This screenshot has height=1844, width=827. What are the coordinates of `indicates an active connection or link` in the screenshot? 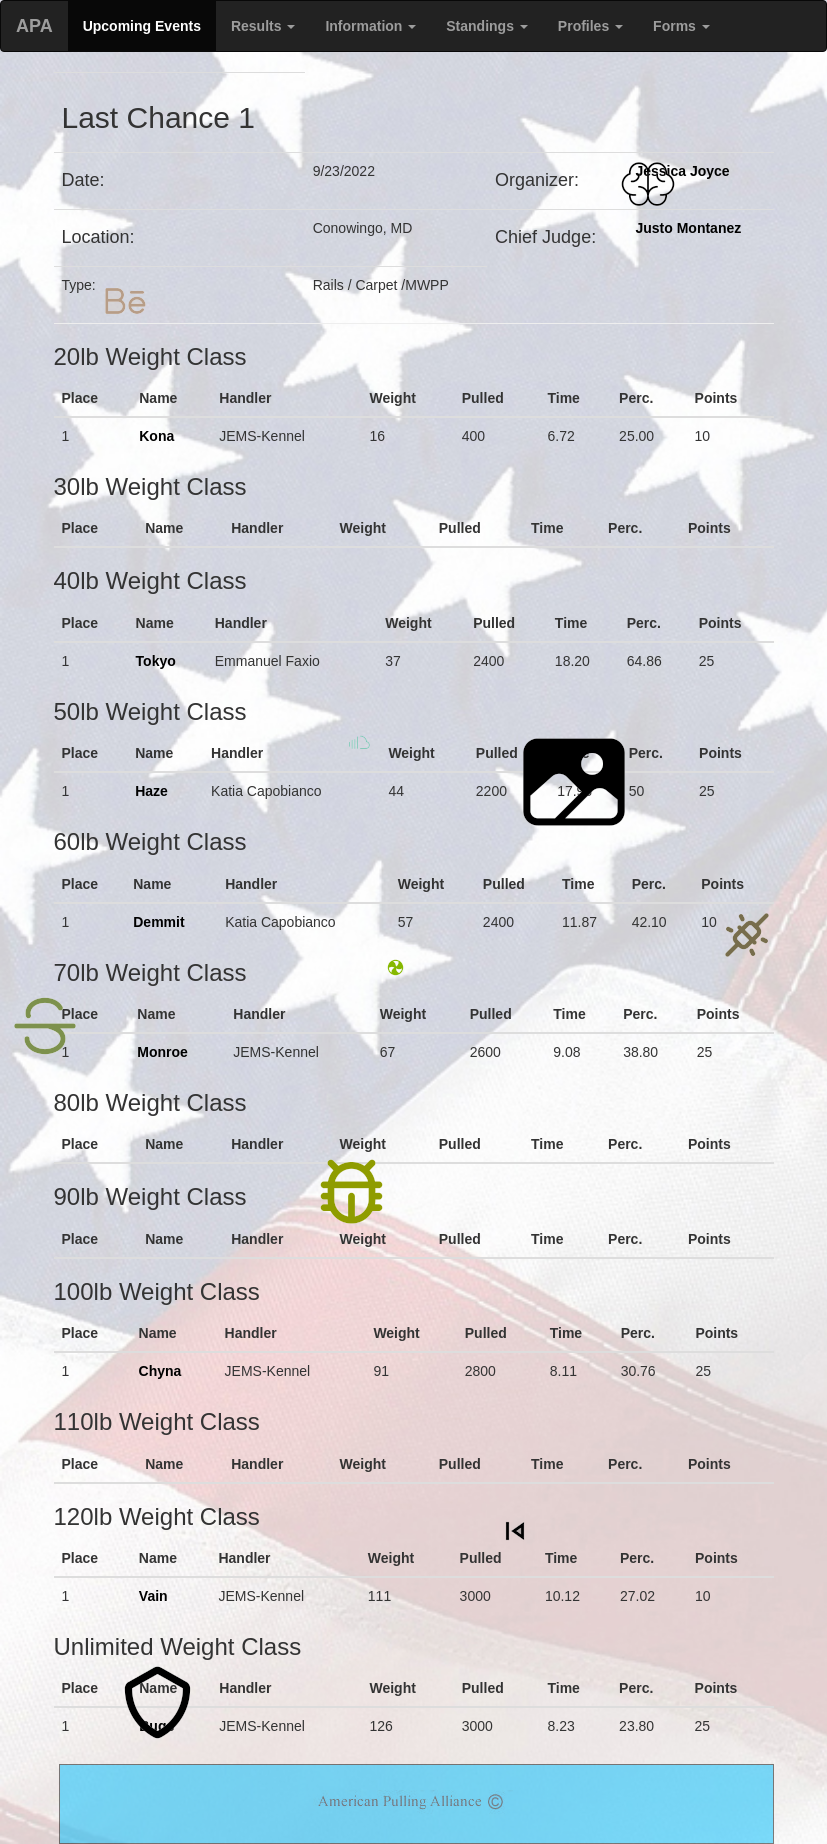 It's located at (747, 935).